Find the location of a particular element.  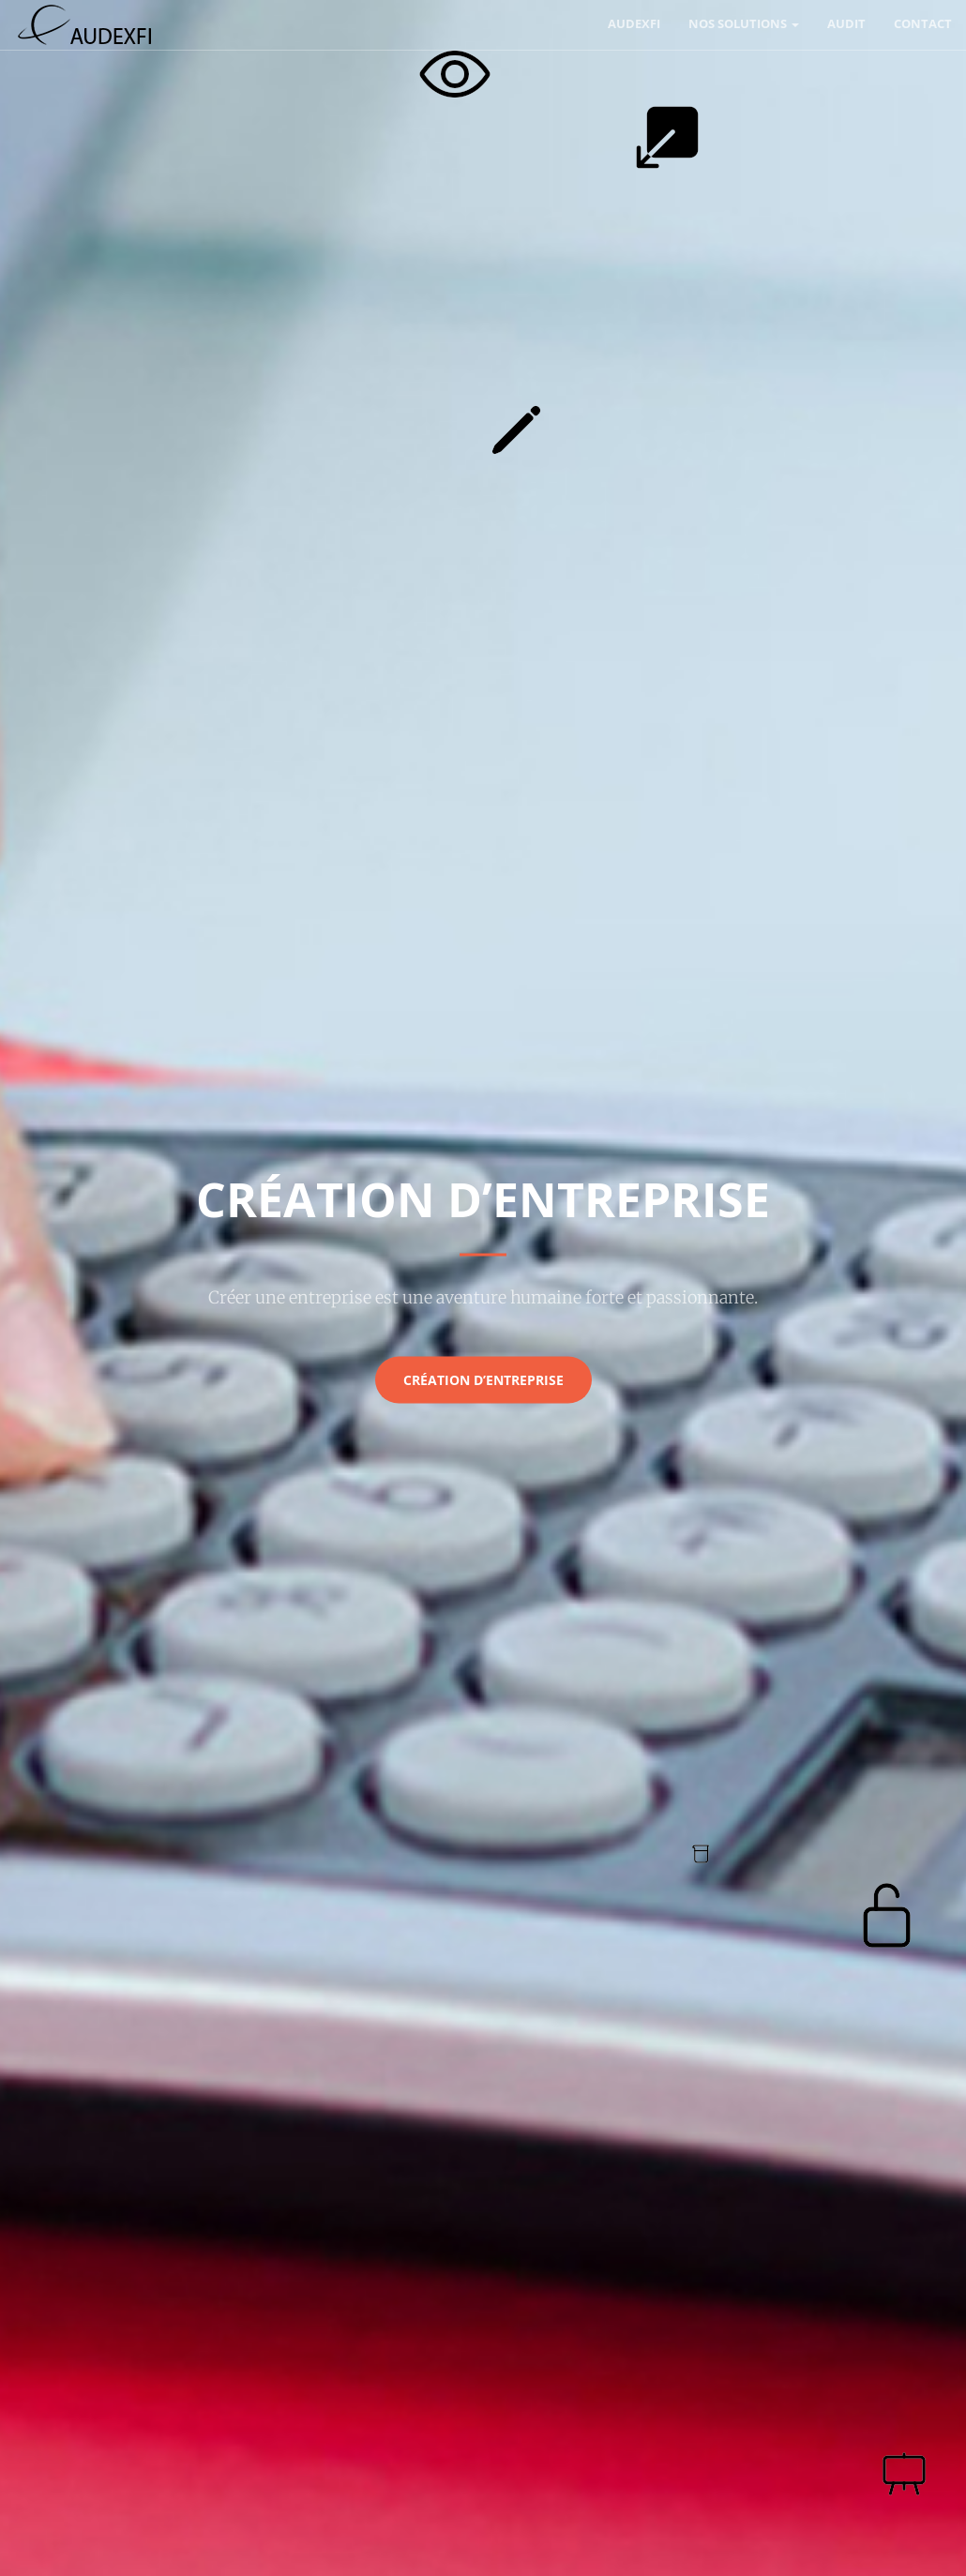

indicates an unlocked or unsecured state is located at coordinates (886, 1915).